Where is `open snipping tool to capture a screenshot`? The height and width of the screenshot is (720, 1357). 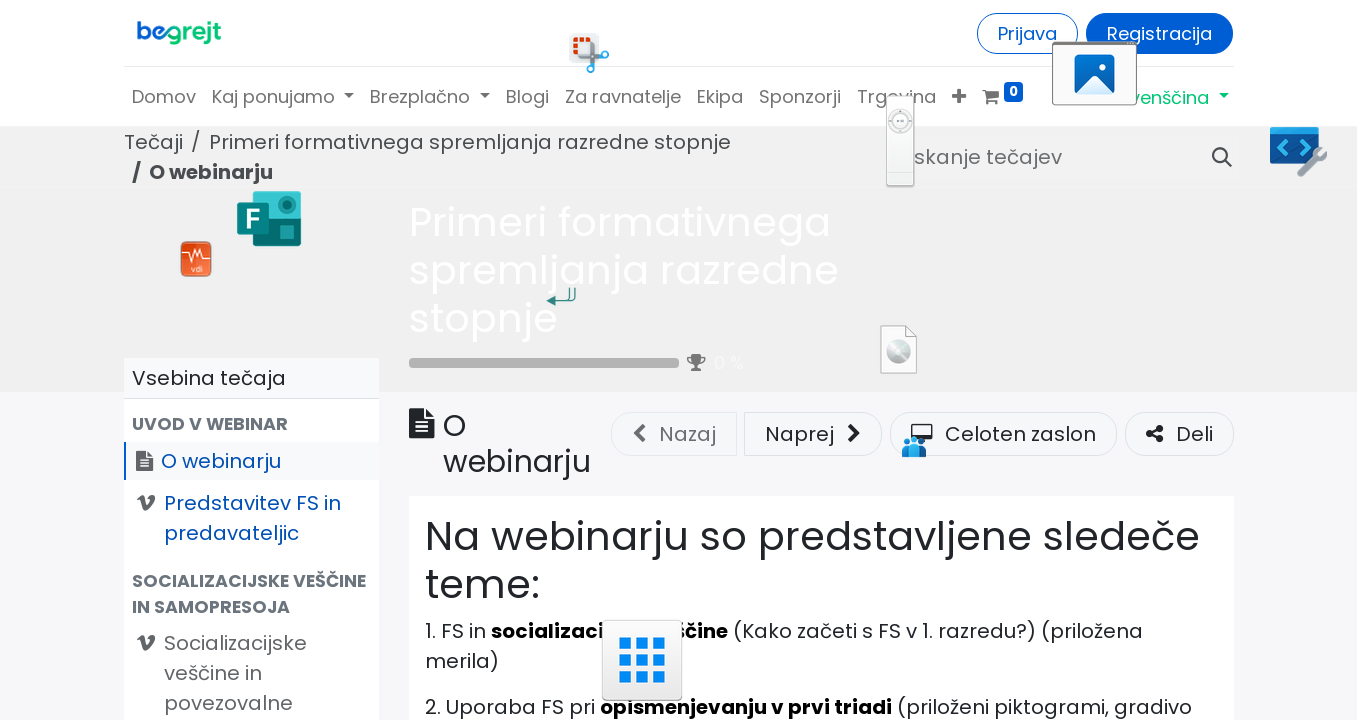
open snipping tool to capture a screenshot is located at coordinates (589, 53).